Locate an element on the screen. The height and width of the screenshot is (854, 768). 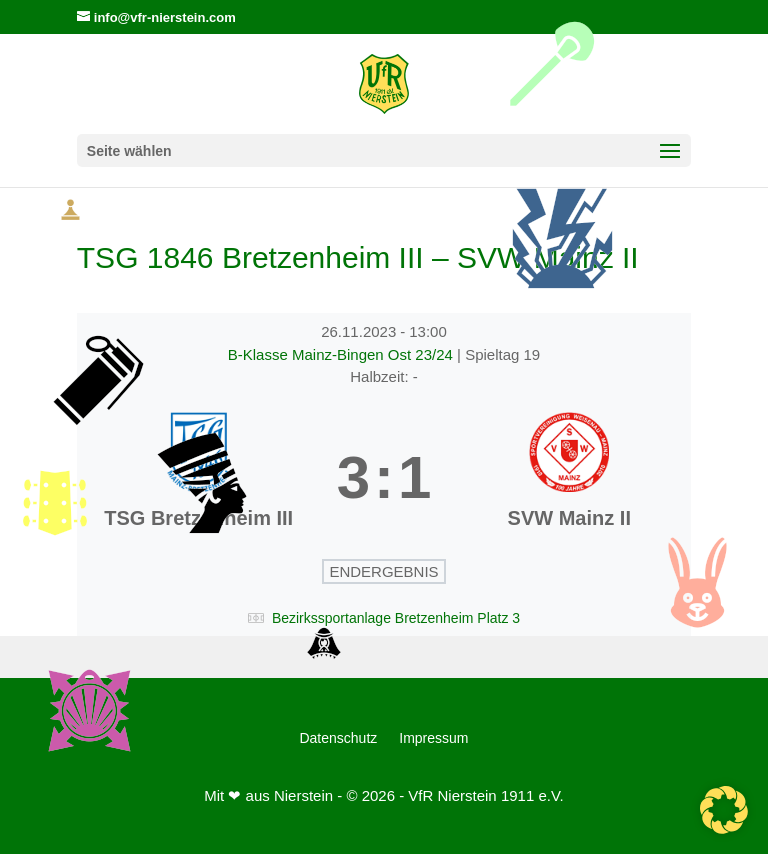
equip stun grenade weapon is located at coordinates (98, 380).